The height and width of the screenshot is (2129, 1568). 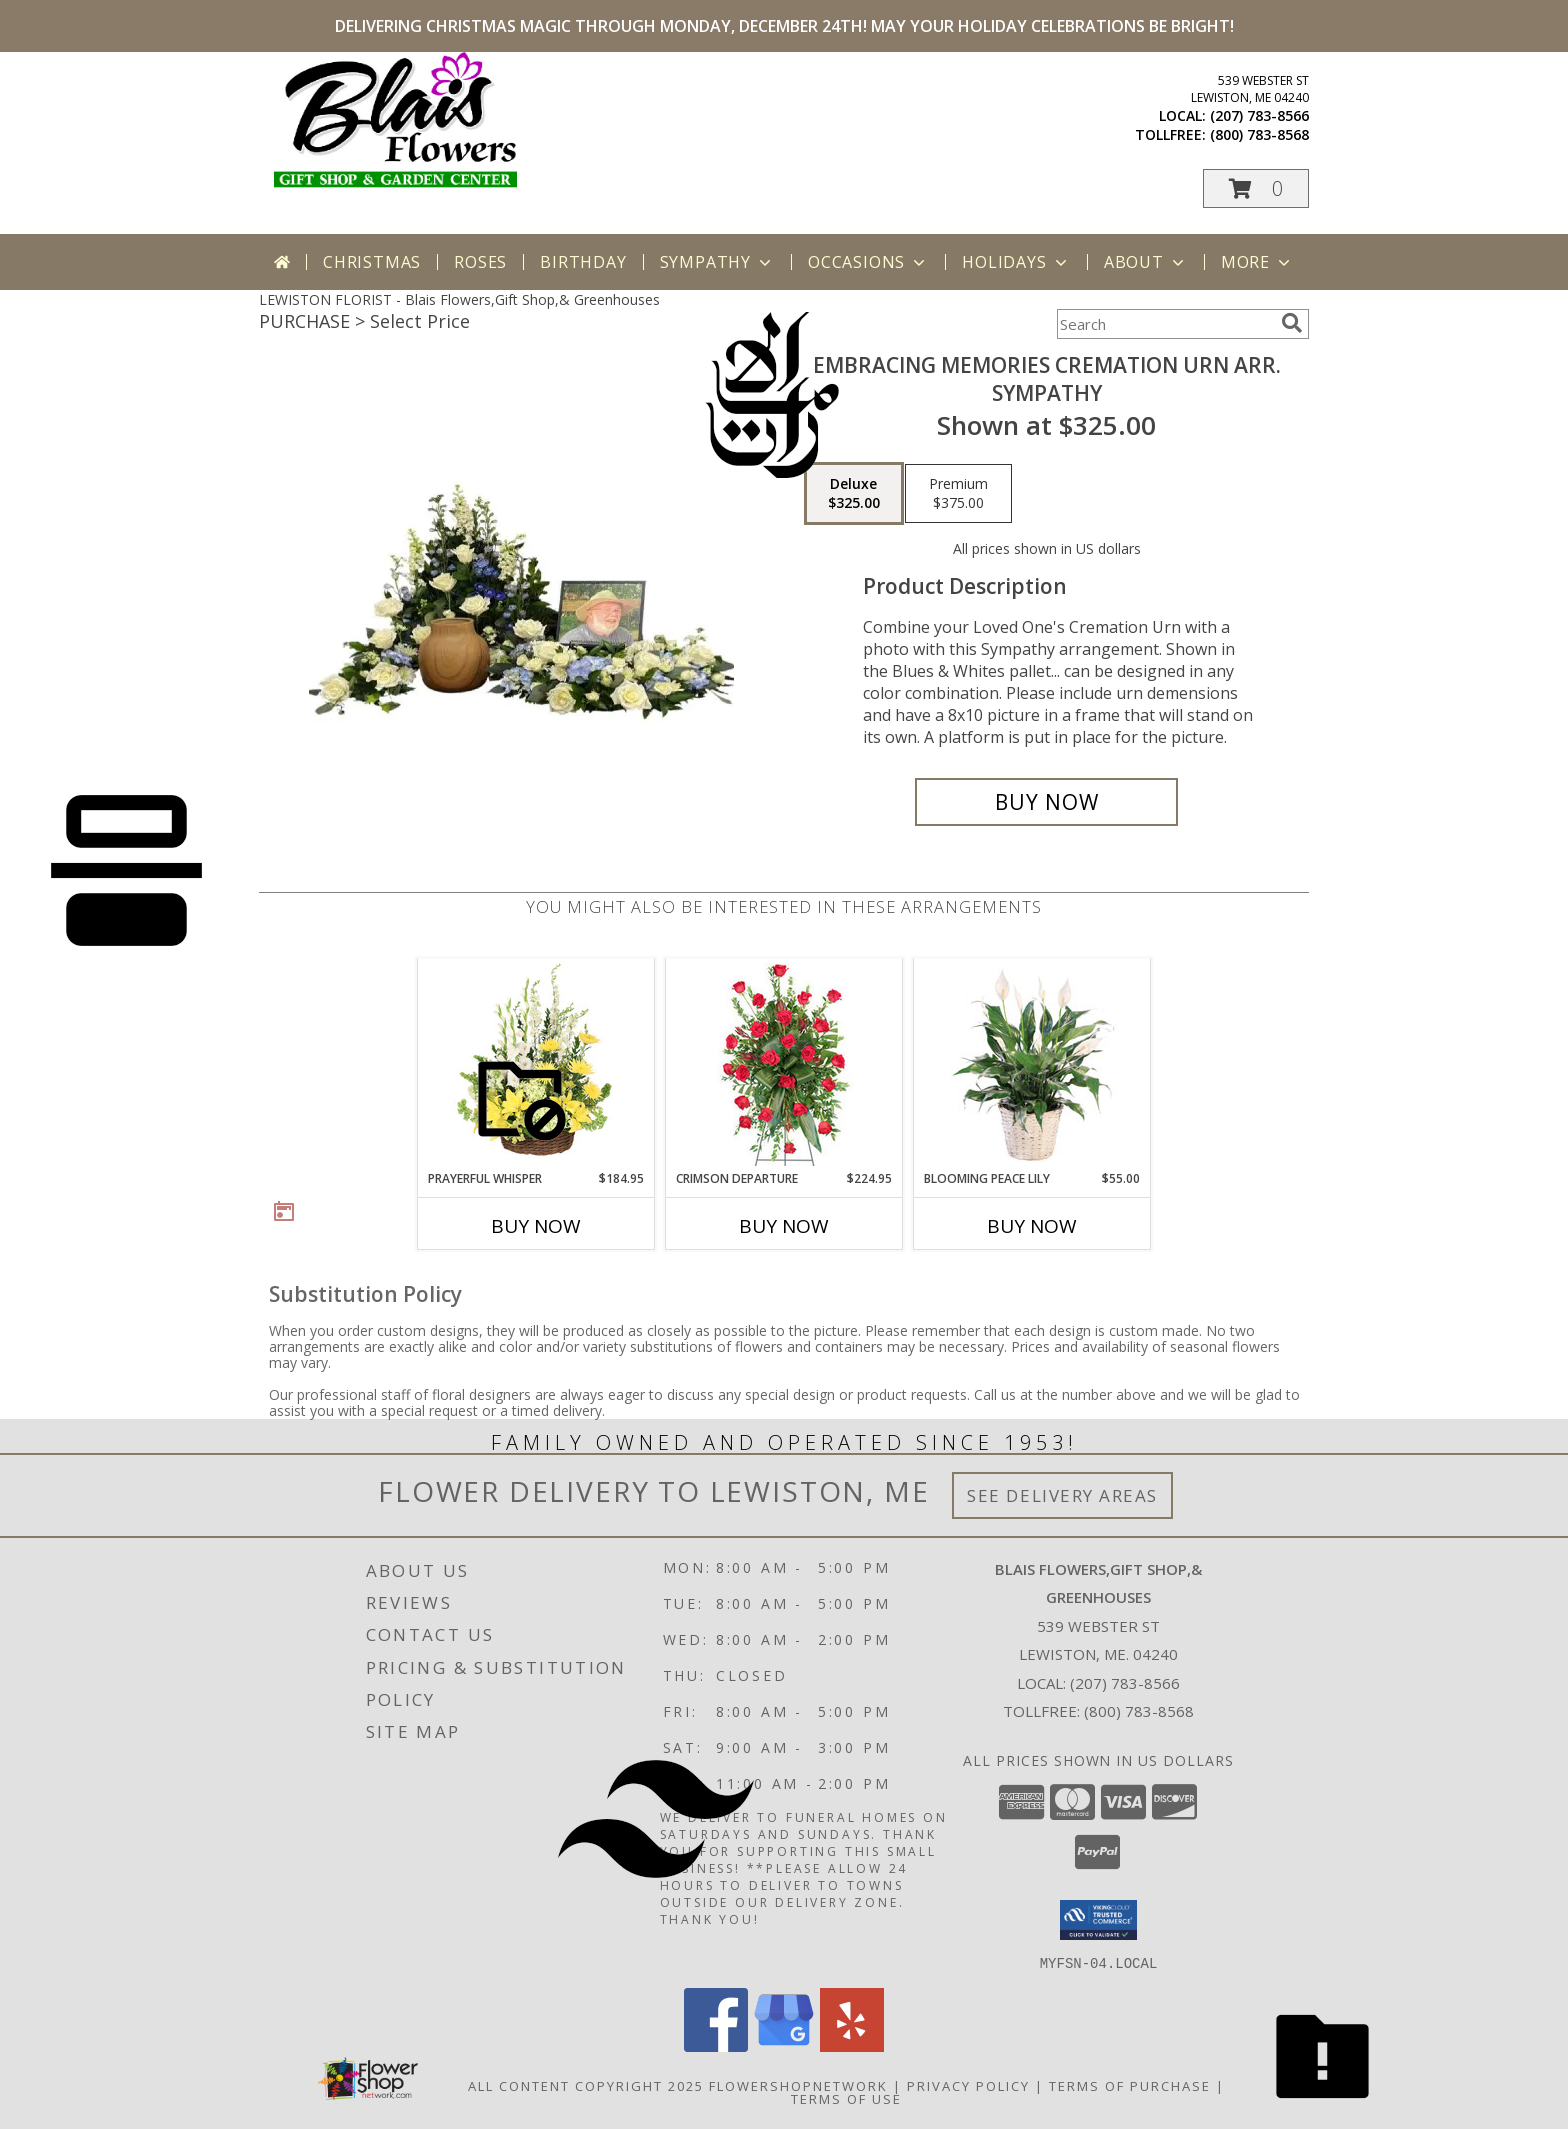 What do you see at coordinates (520, 1099) in the screenshot?
I see `access denied to this folder` at bounding box center [520, 1099].